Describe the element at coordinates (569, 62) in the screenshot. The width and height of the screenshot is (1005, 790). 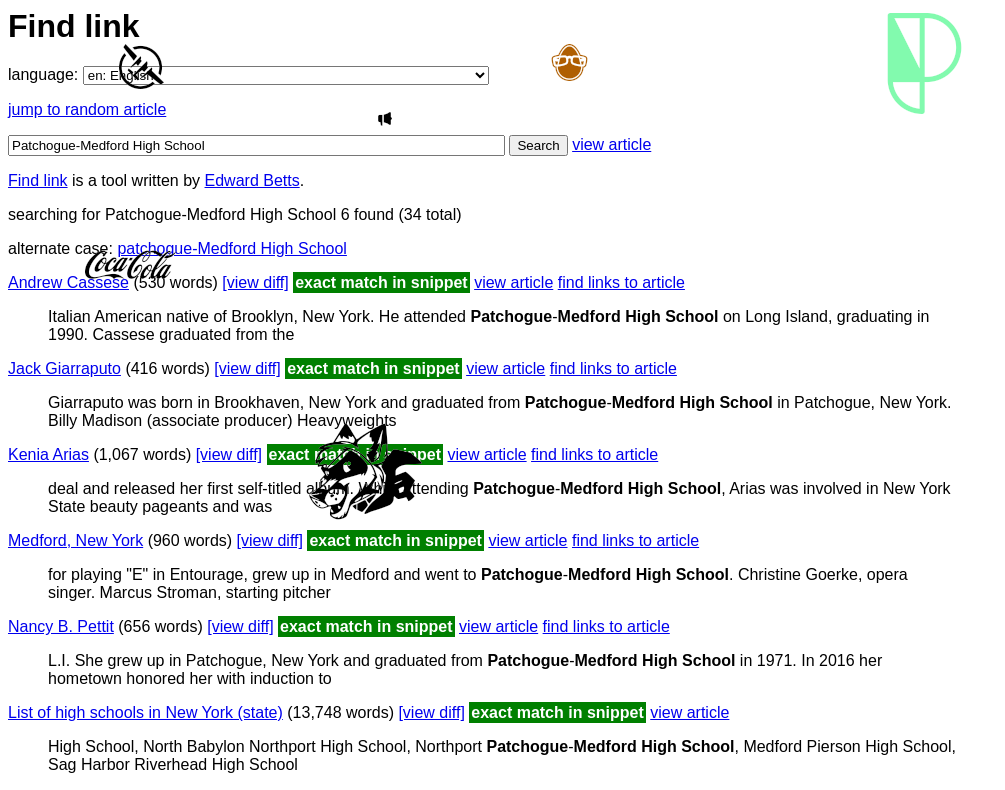
I see `egghead.io logo - access web development tutorials and courses` at that location.